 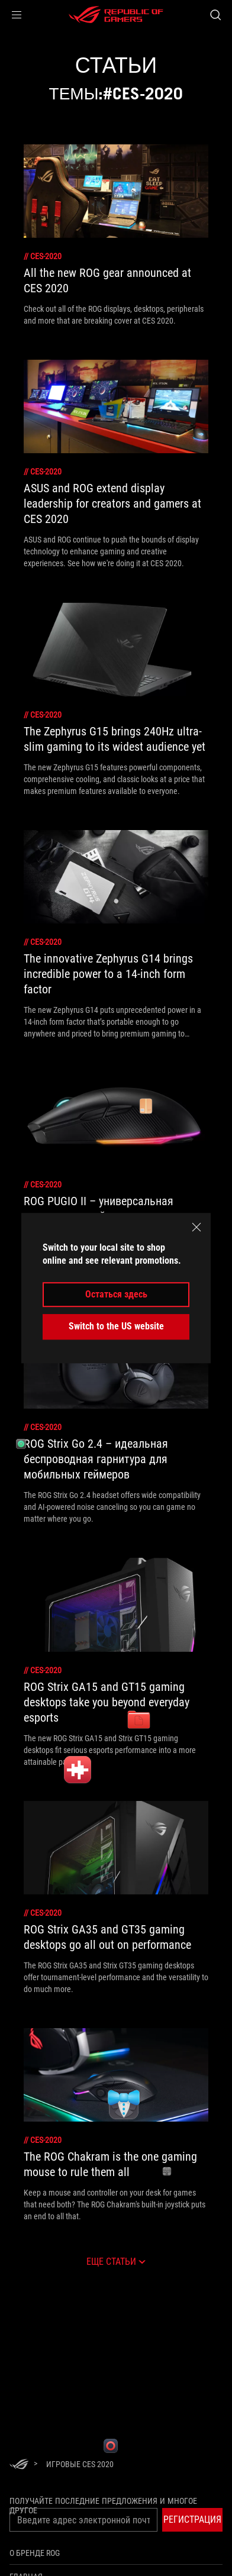 What do you see at coordinates (138, 1719) in the screenshot?
I see `open your documents folder` at bounding box center [138, 1719].